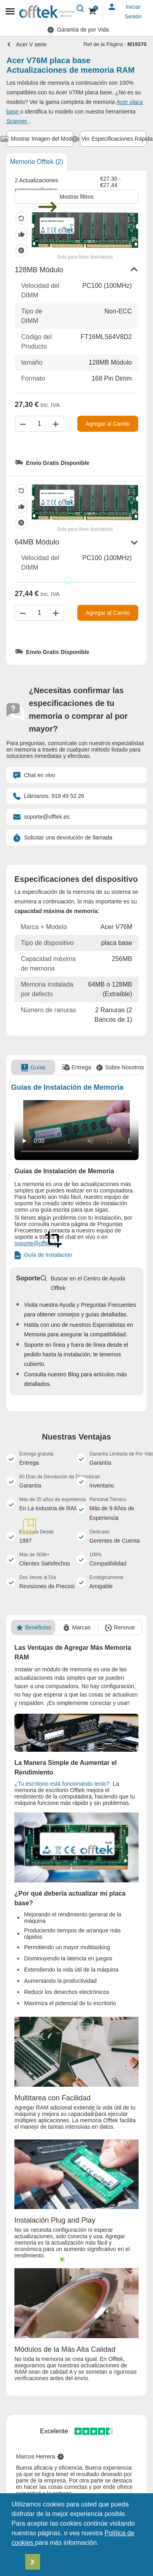  What do you see at coordinates (53, 1239) in the screenshot?
I see `crop an image` at bounding box center [53, 1239].